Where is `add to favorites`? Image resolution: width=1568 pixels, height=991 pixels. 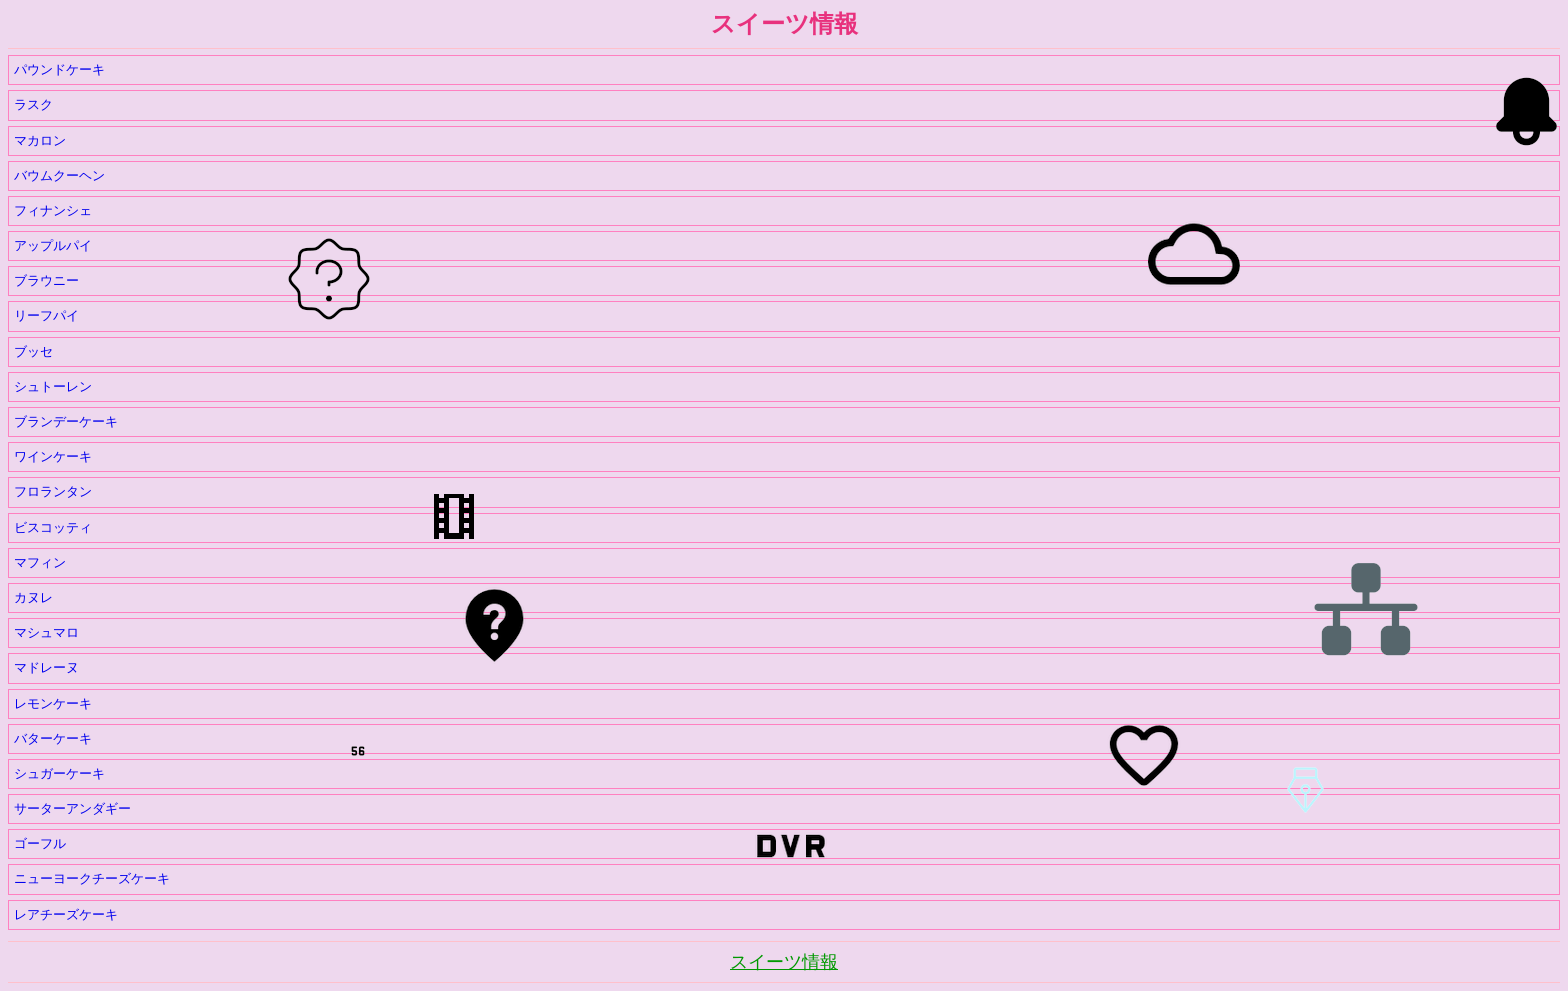 add to favorites is located at coordinates (1144, 756).